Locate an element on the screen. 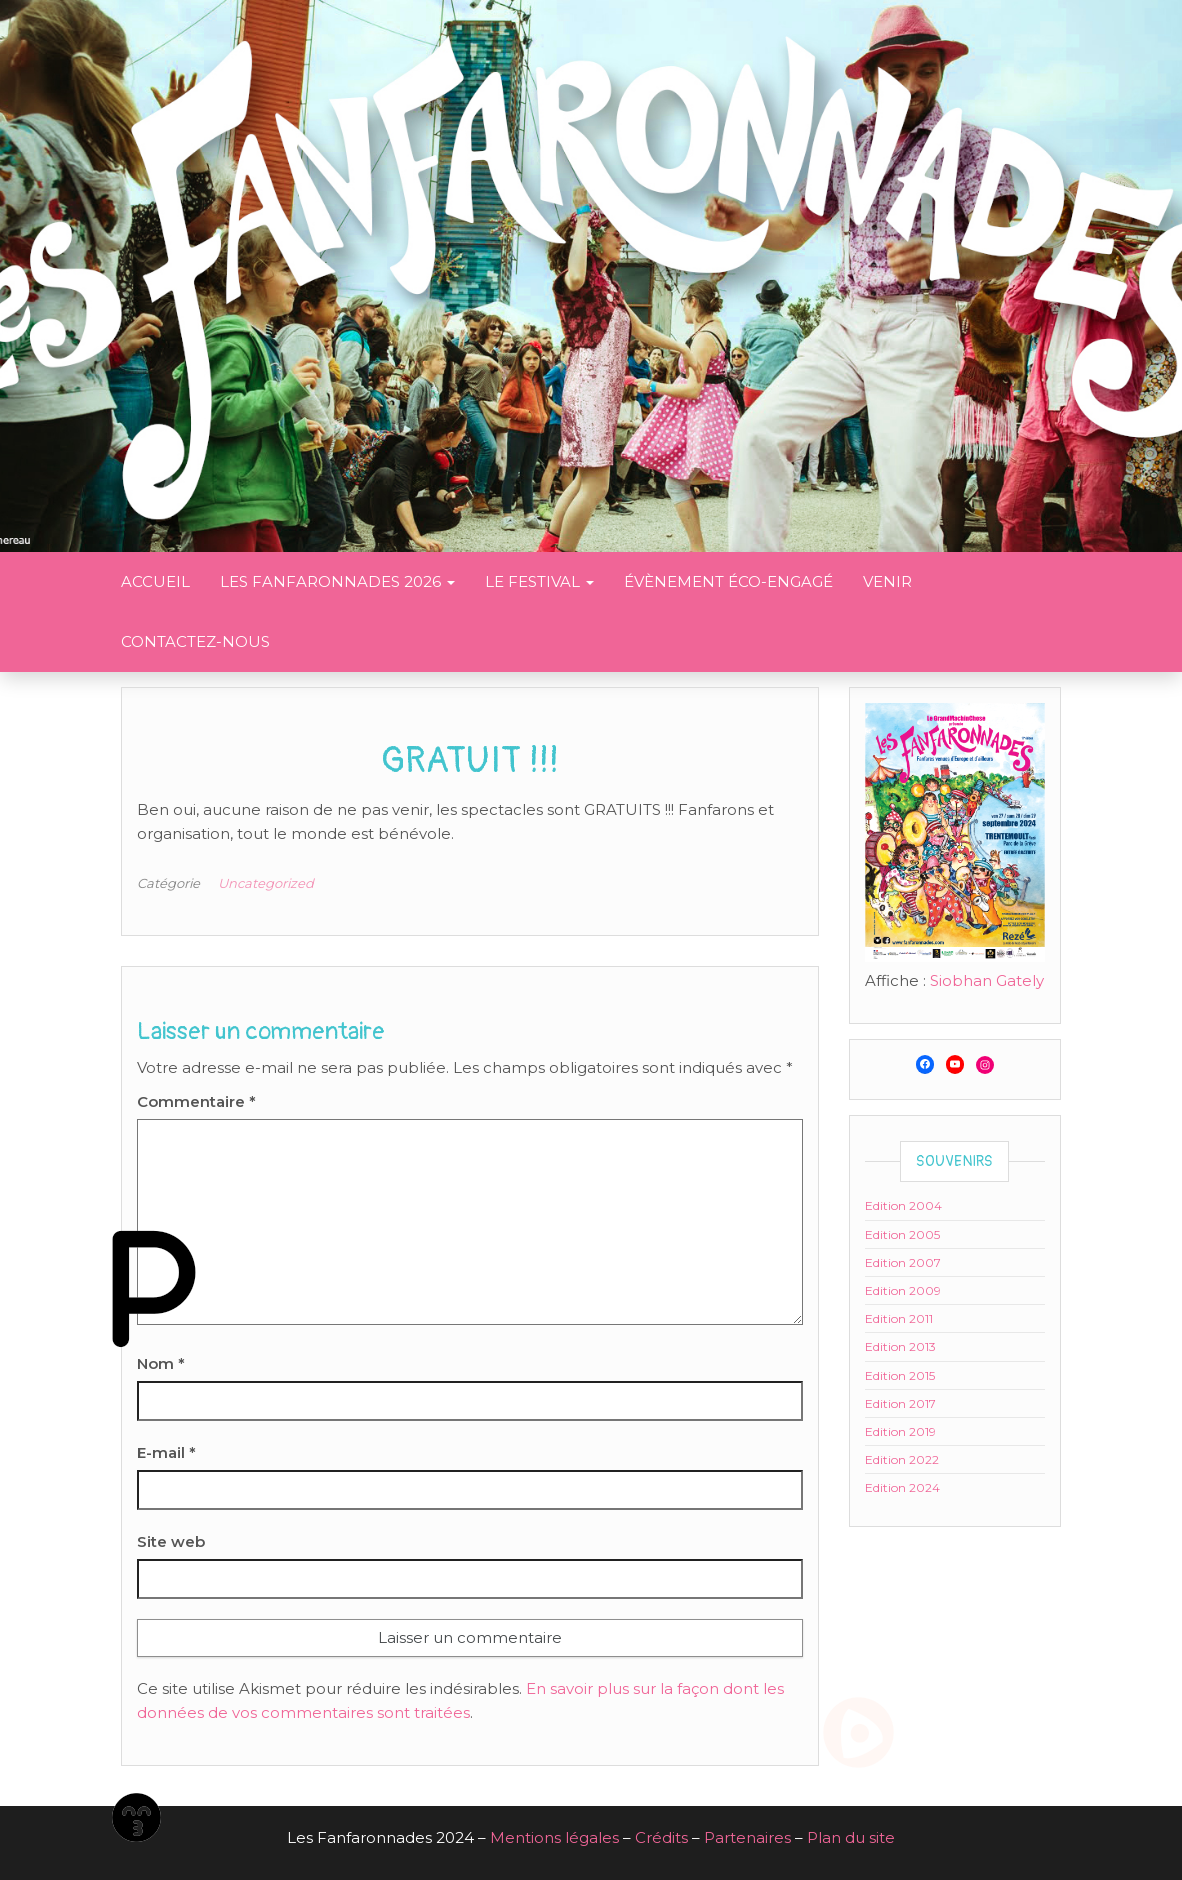 The image size is (1182, 1880). indicates parking availability or location is located at coordinates (154, 1289).